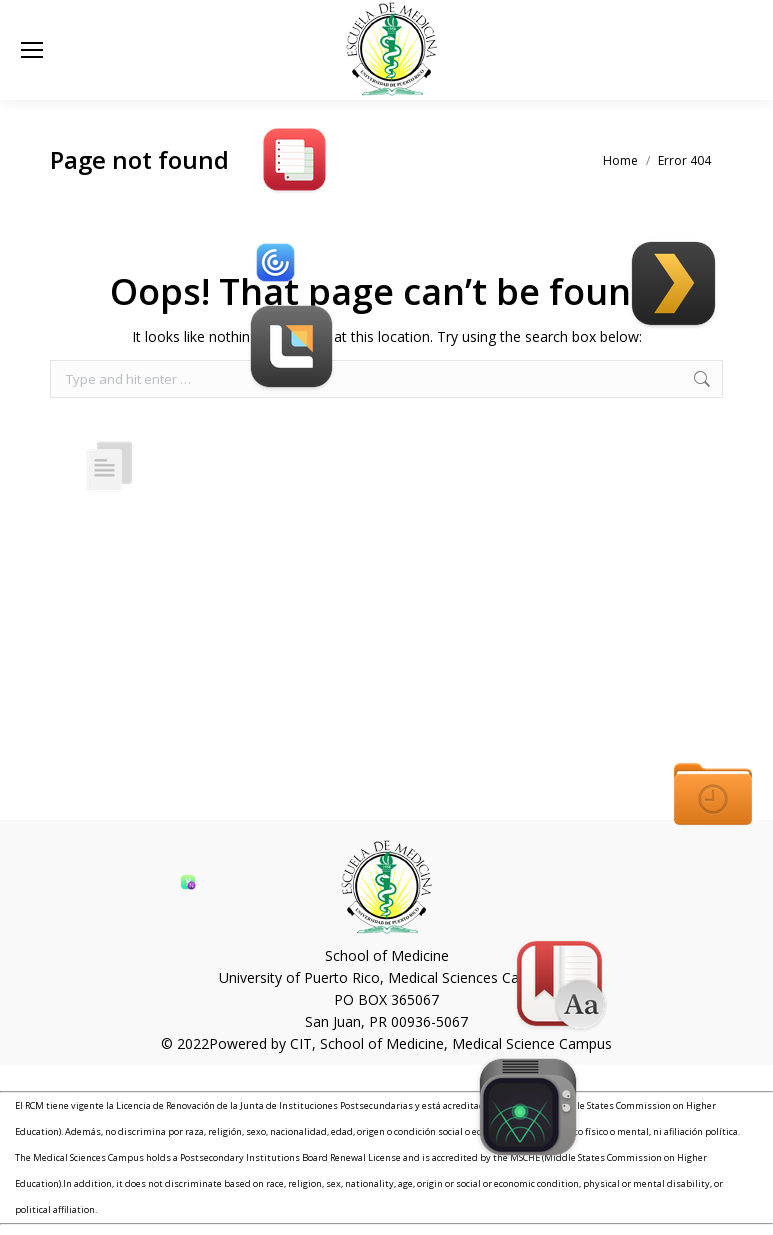 This screenshot has width=773, height=1235. What do you see at coordinates (713, 794) in the screenshot?
I see `access temporary files folder` at bounding box center [713, 794].